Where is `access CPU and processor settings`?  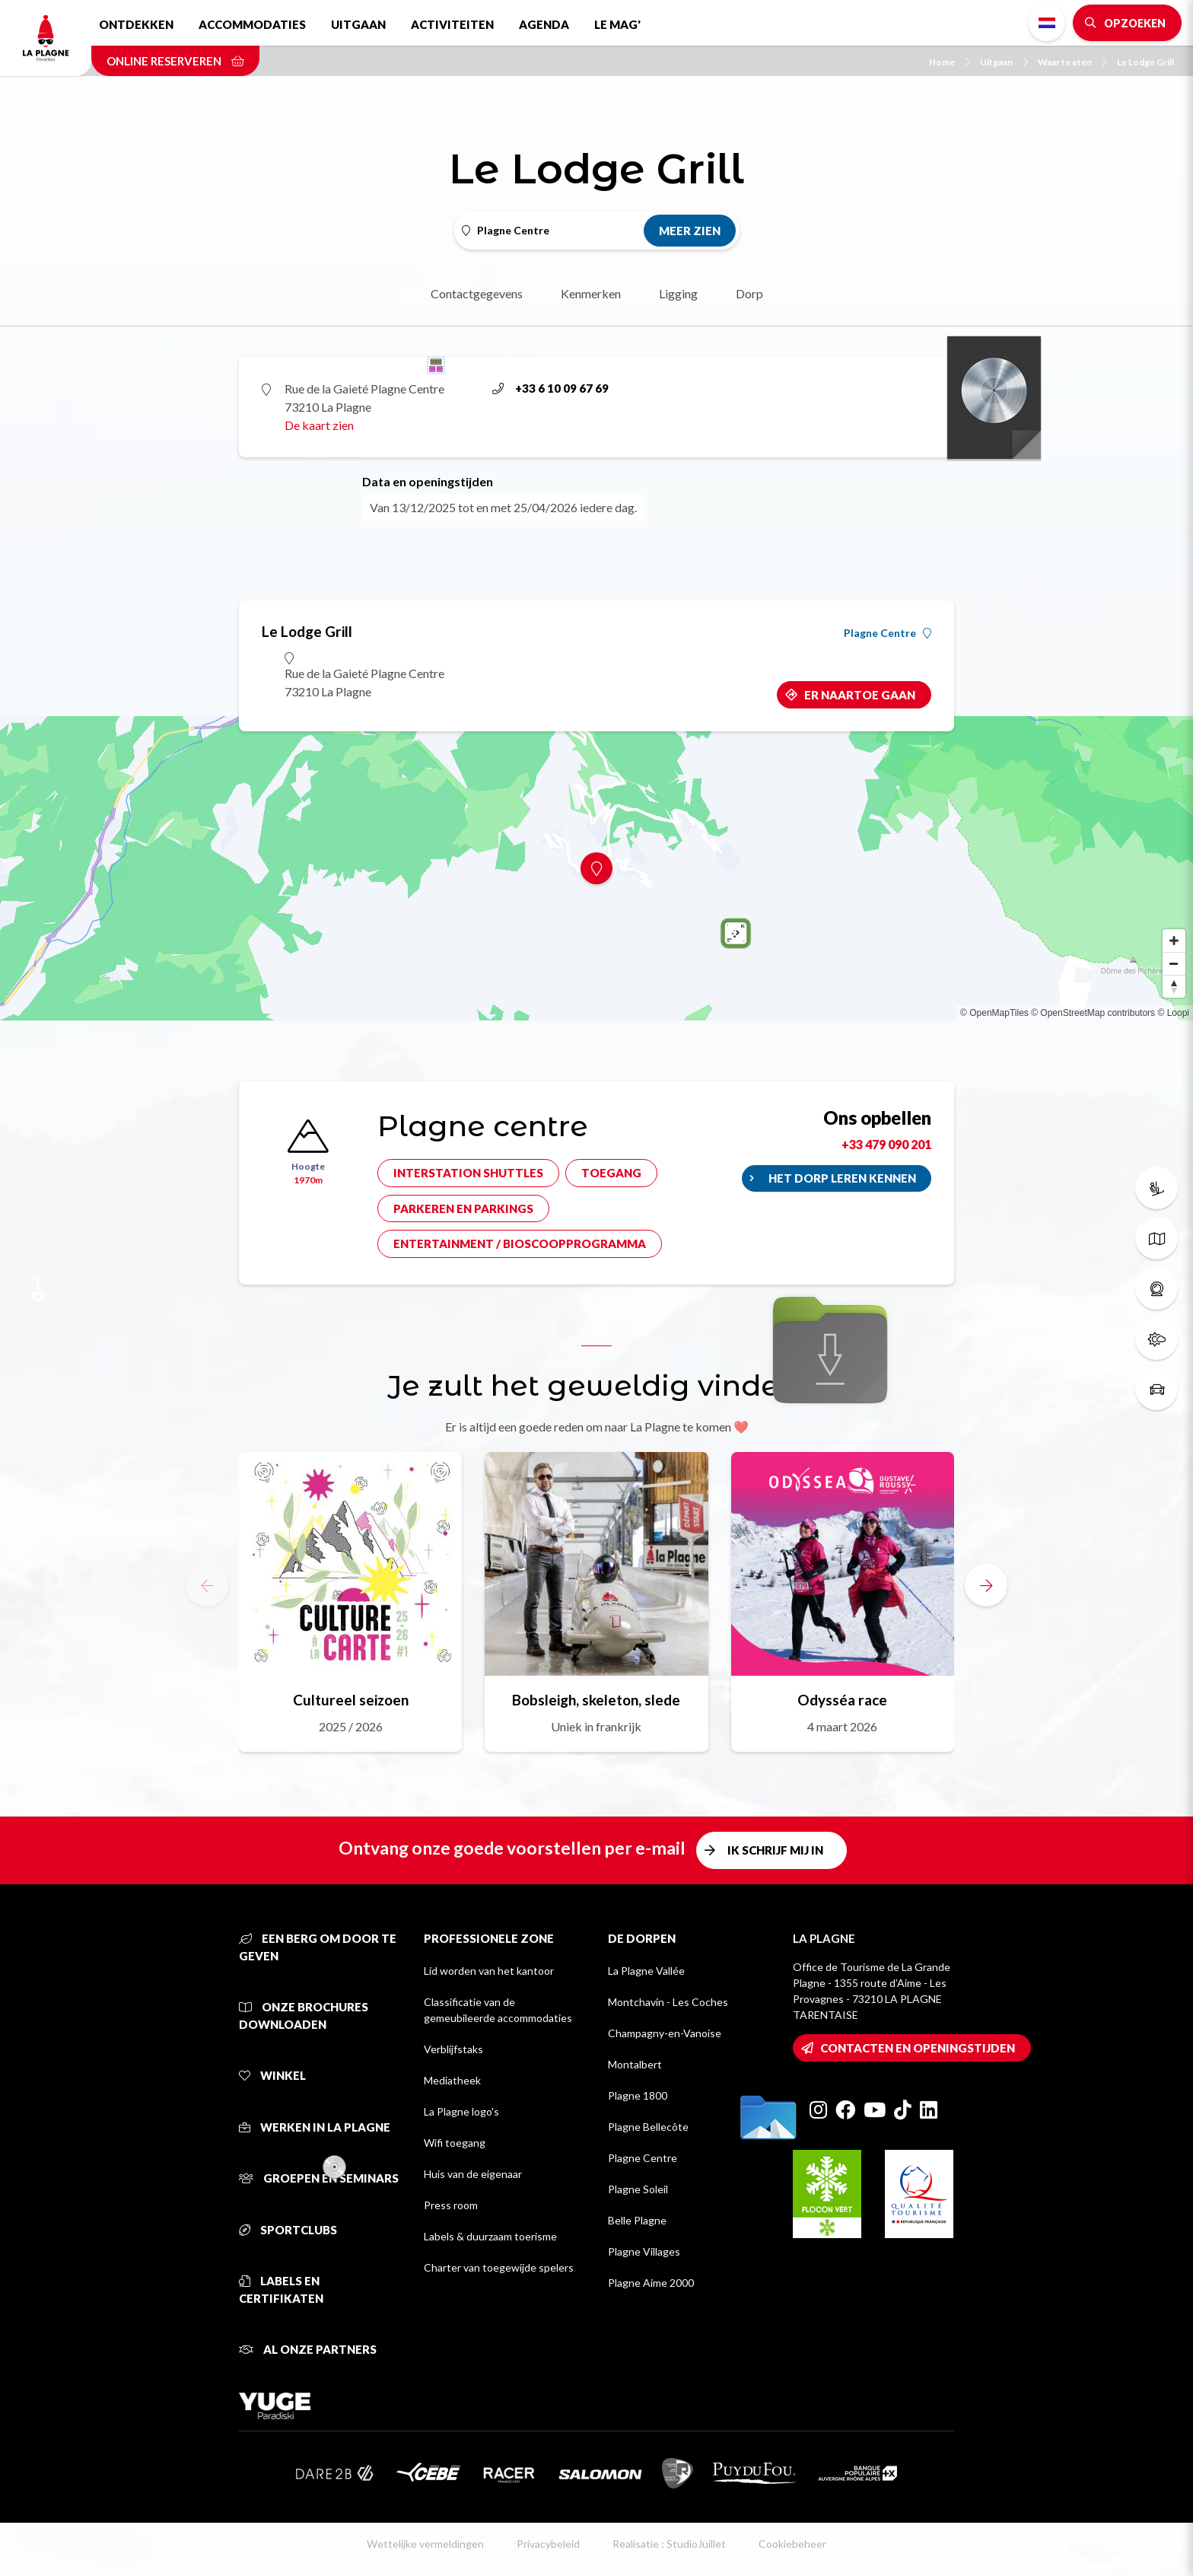 access CPU and processor settings is located at coordinates (736, 934).